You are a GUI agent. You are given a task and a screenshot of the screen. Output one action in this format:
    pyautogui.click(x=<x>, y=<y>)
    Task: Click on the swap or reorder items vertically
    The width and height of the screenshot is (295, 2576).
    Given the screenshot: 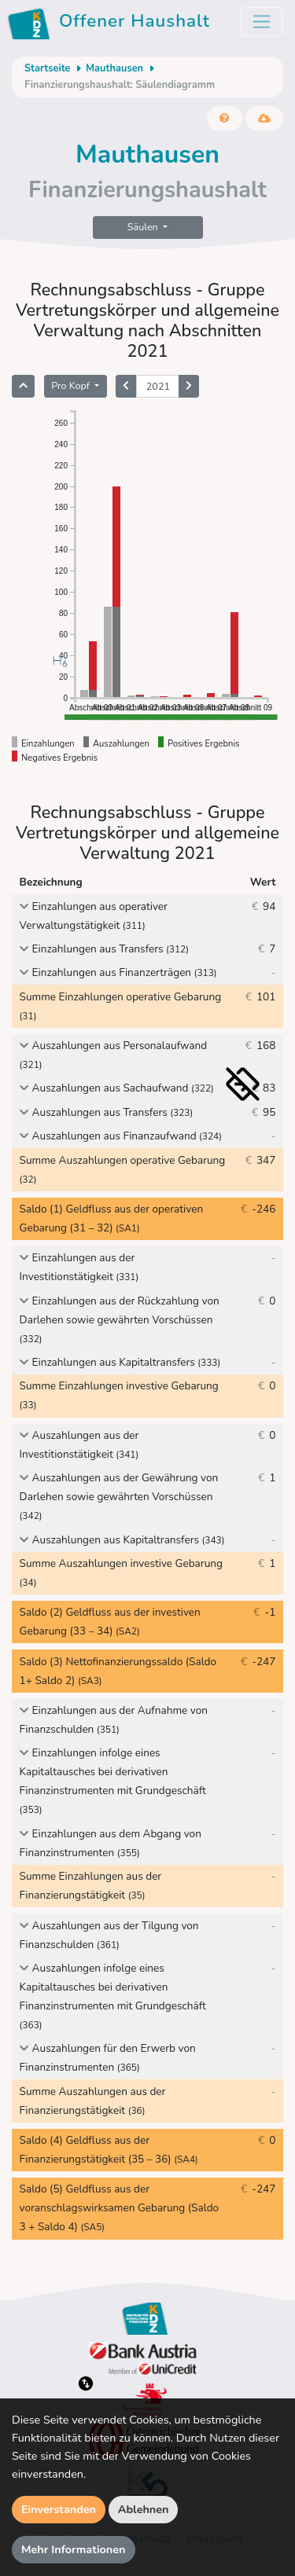 What is the action you would take?
    pyautogui.click(x=86, y=2383)
    